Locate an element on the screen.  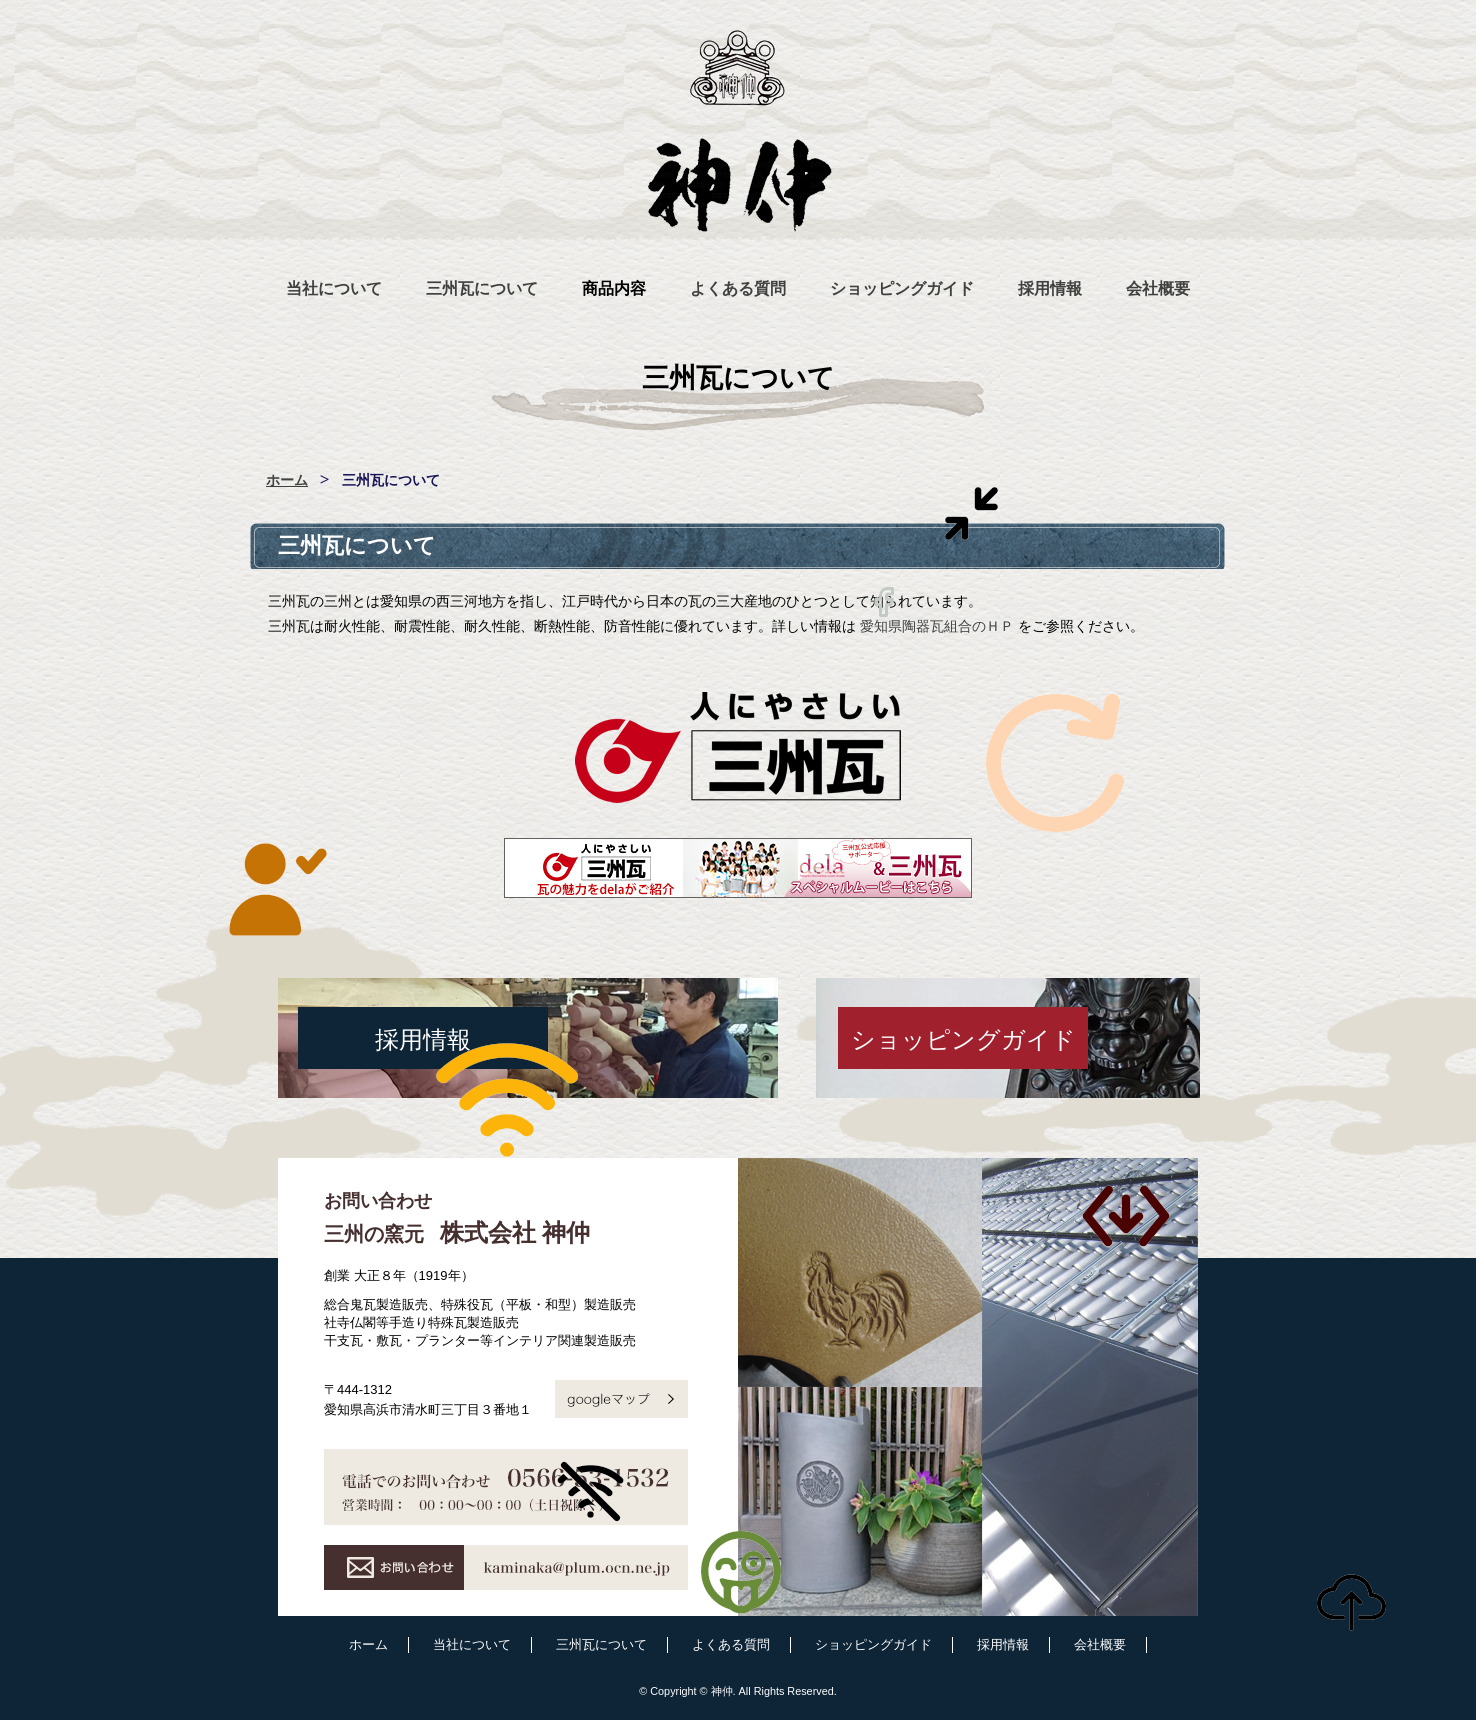
wifi is disabled or unavailable is located at coordinates (590, 1491).